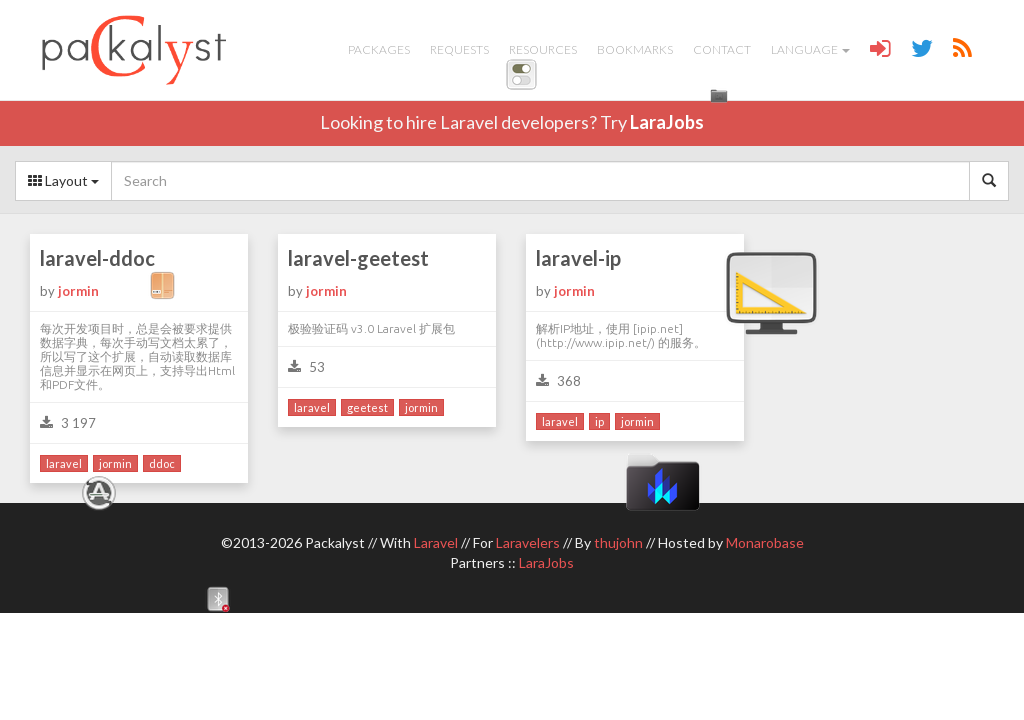 Image resolution: width=1024 pixels, height=720 pixels. What do you see at coordinates (521, 74) in the screenshot?
I see `open gnome tweaks settings` at bounding box center [521, 74].